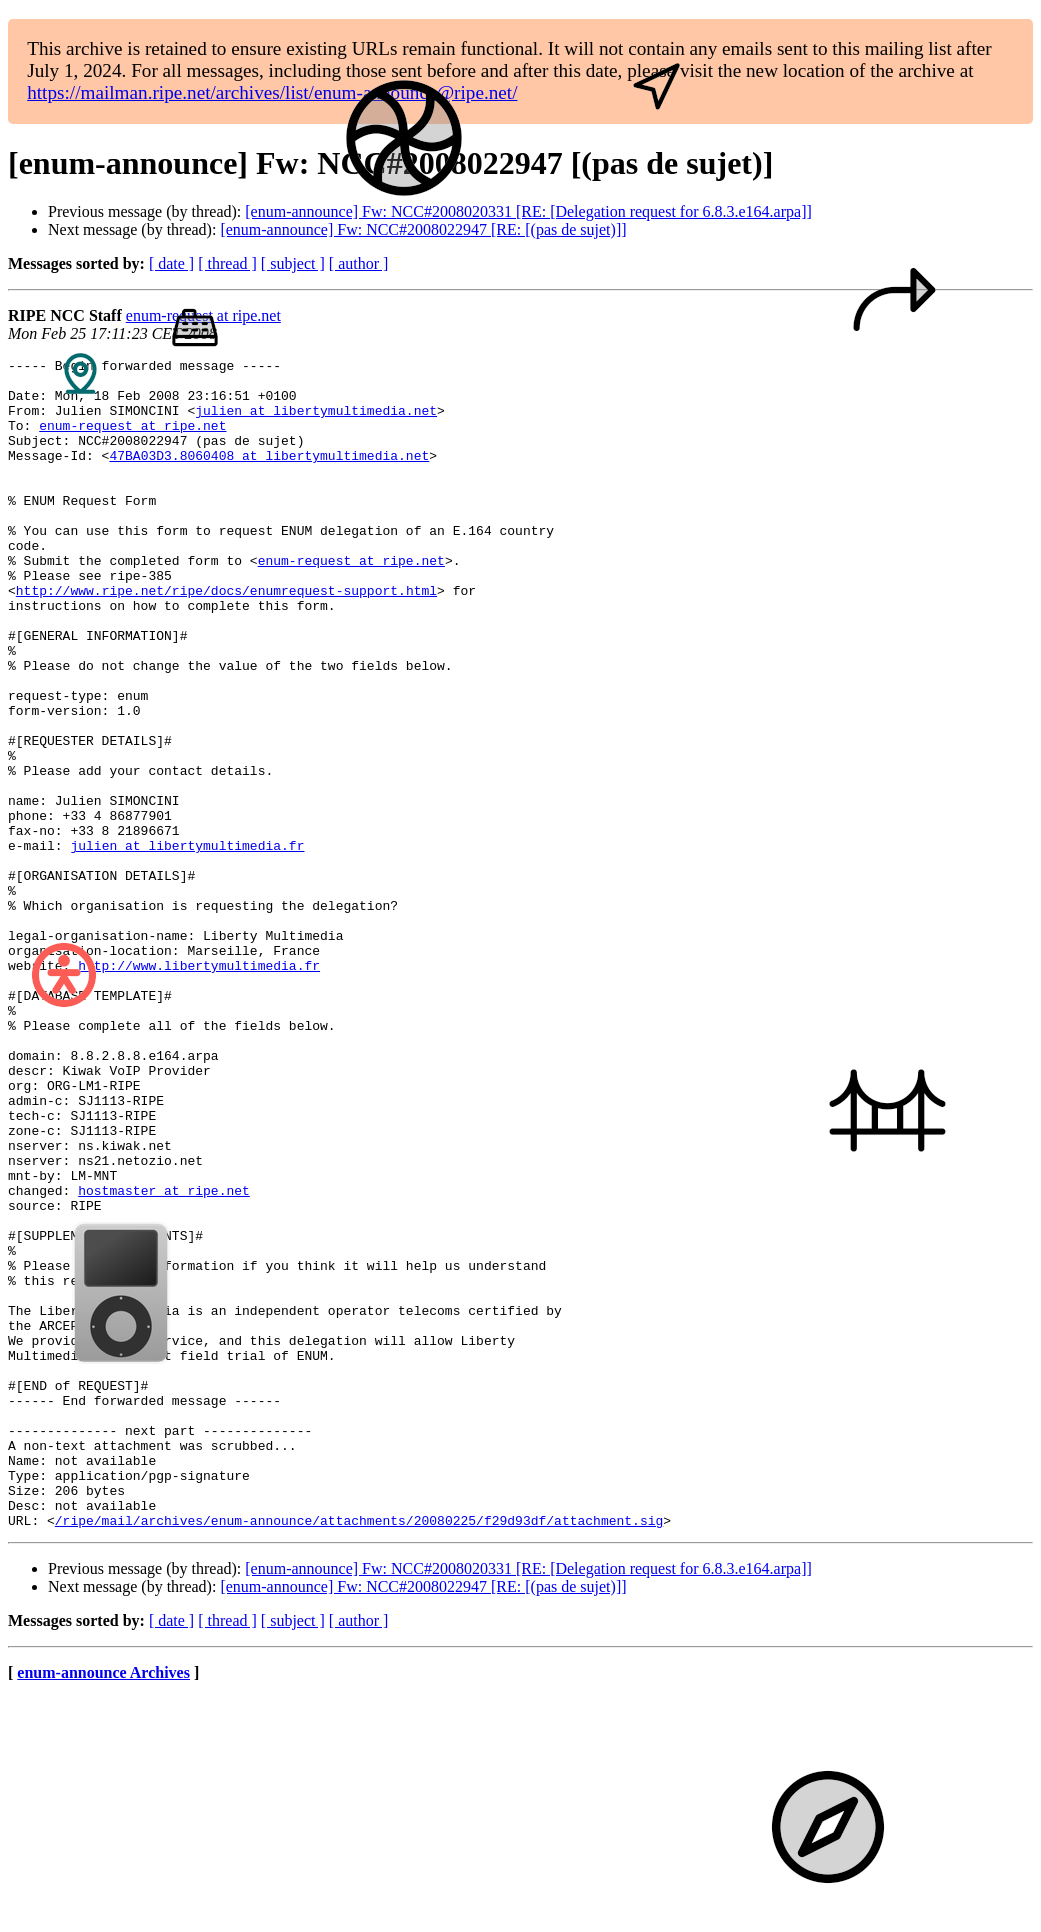 Image resolution: width=1041 pixels, height=1932 pixels. Describe the element at coordinates (828, 1827) in the screenshot. I see `access navigation or directions` at that location.